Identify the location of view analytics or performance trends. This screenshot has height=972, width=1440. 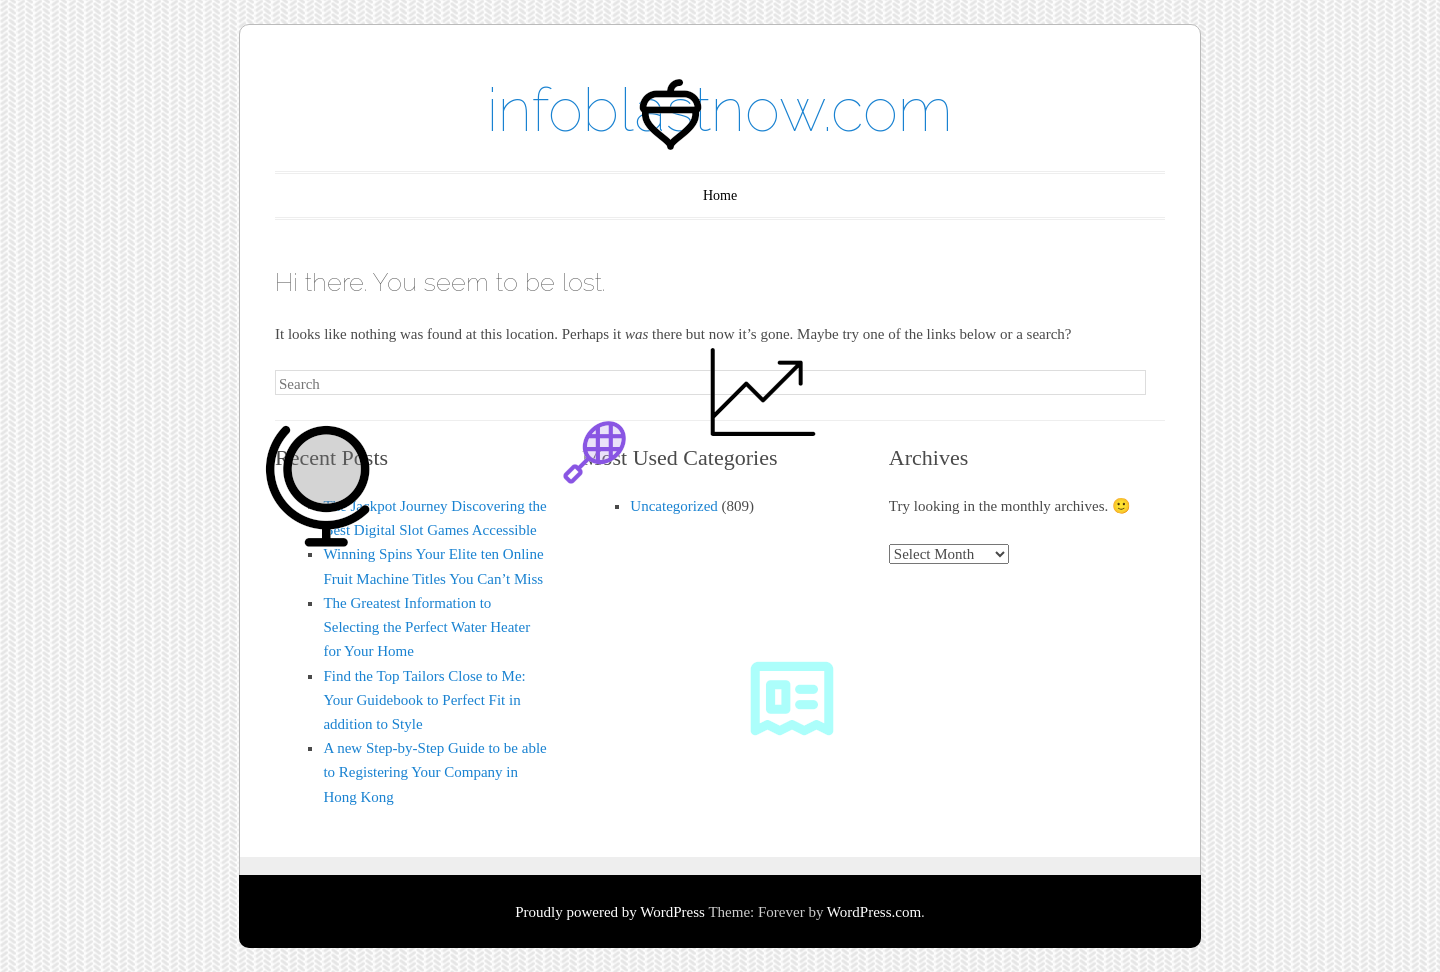
(763, 392).